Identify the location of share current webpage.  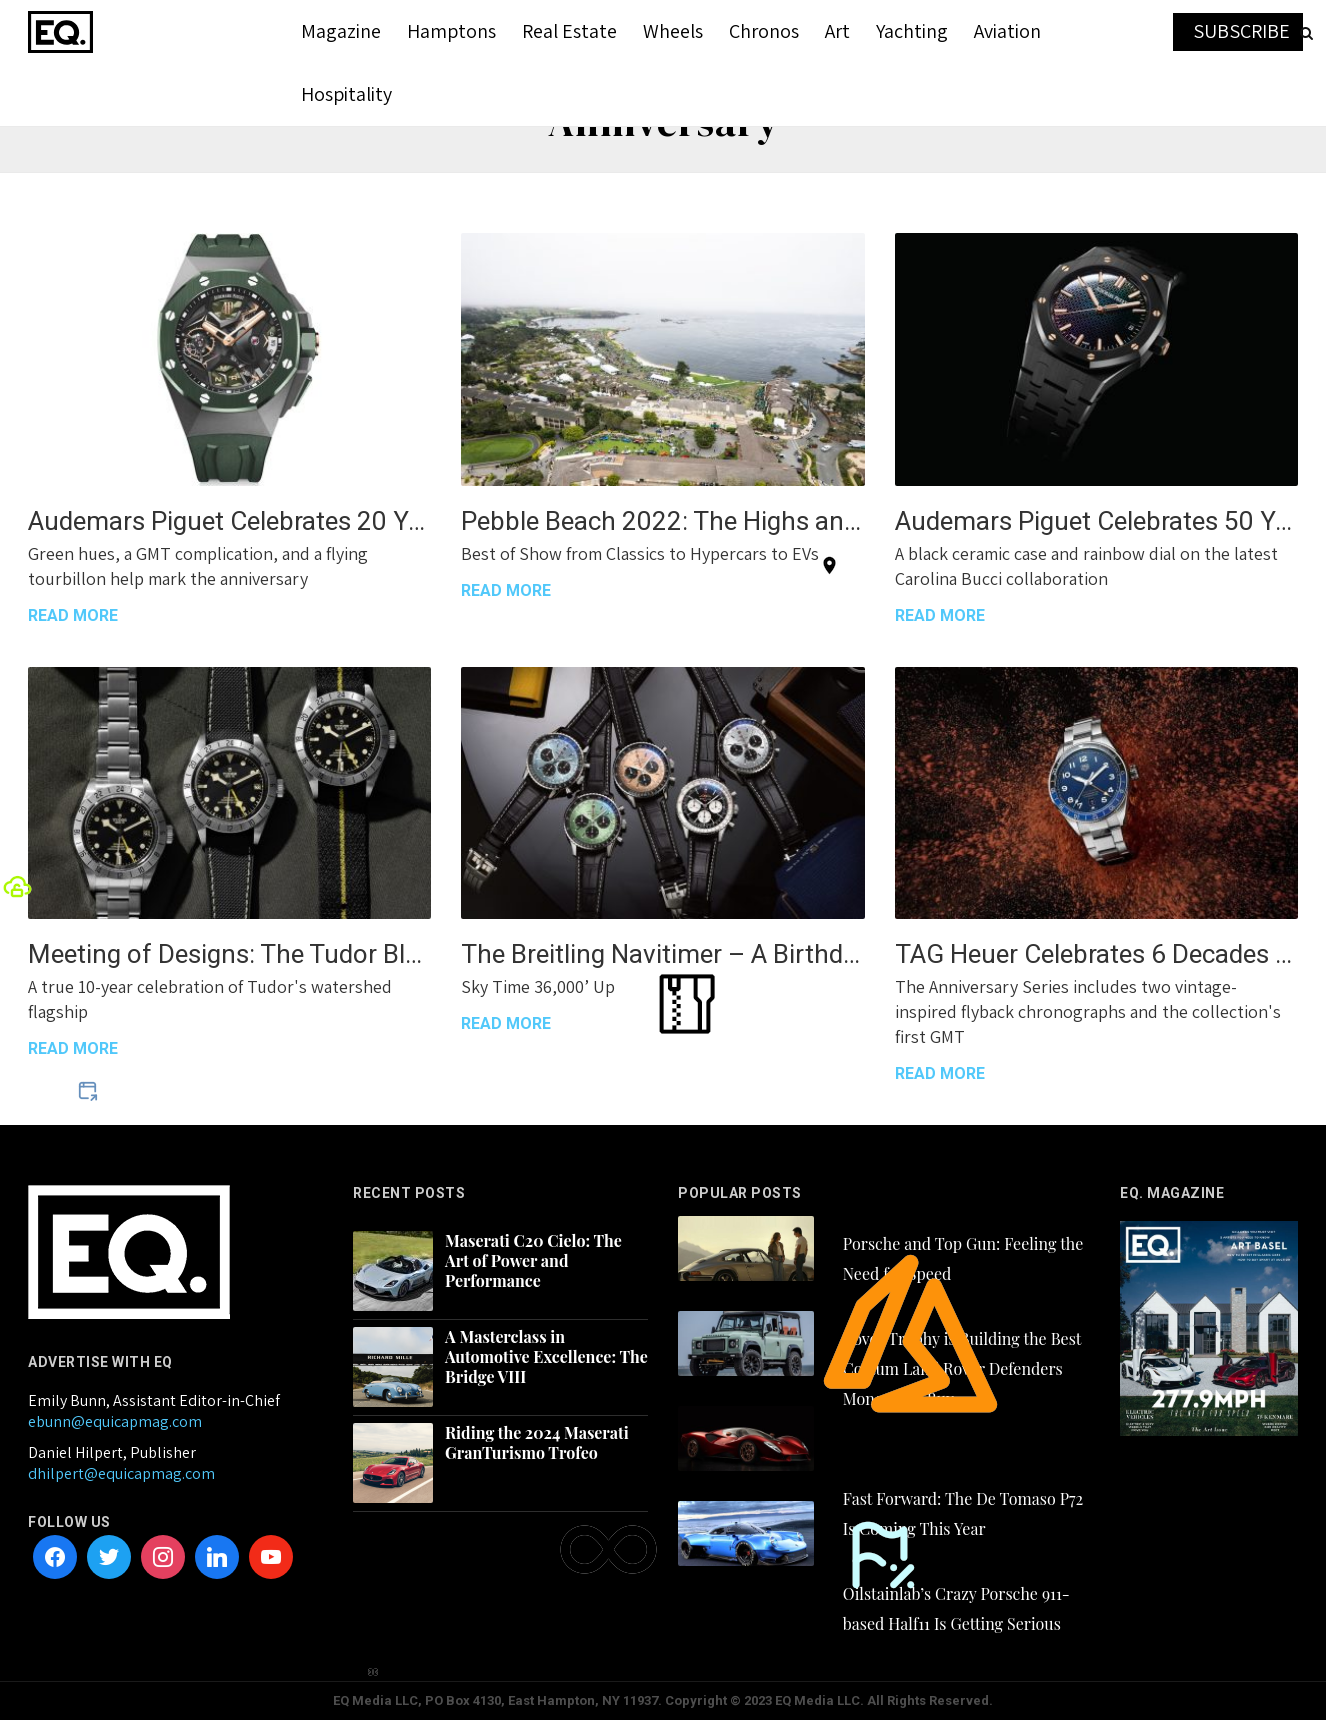
(87, 1090).